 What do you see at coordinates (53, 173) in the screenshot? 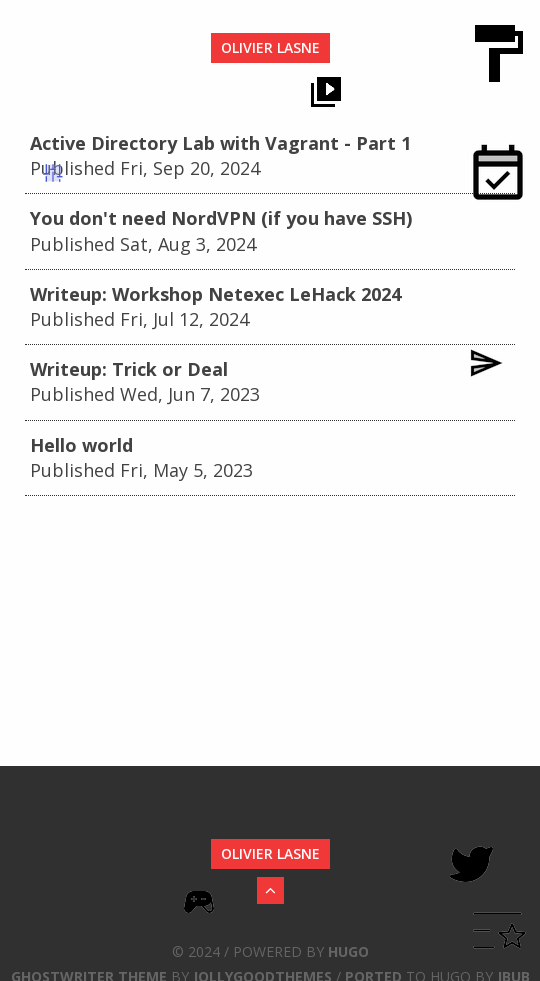
I see `adjust settings or preferences` at bounding box center [53, 173].